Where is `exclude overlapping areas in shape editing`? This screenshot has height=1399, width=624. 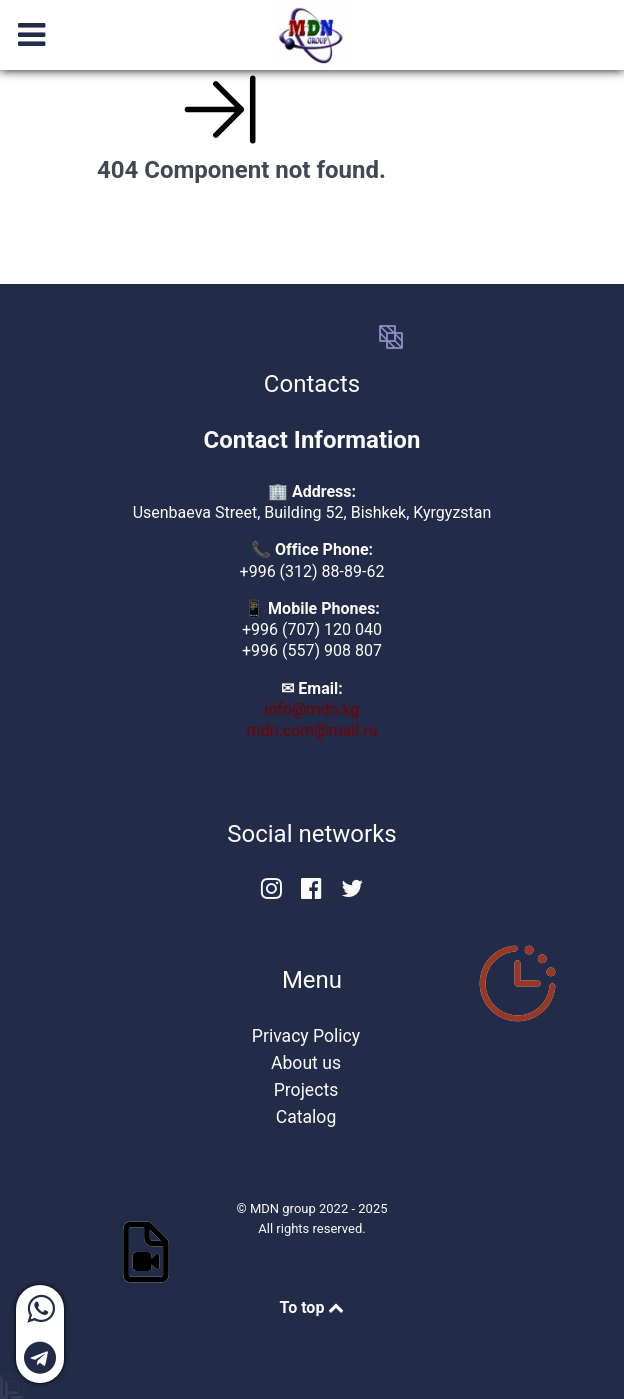
exclude overlapping areas in shape editing is located at coordinates (391, 337).